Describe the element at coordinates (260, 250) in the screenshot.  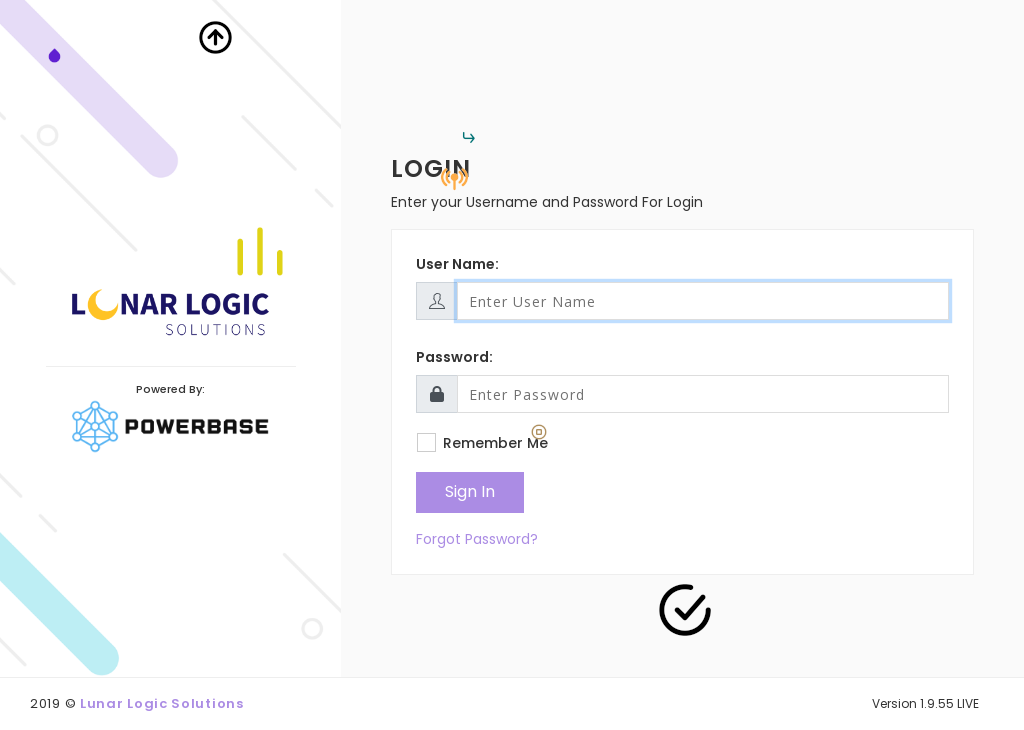
I see `view analytics or statistics` at that location.